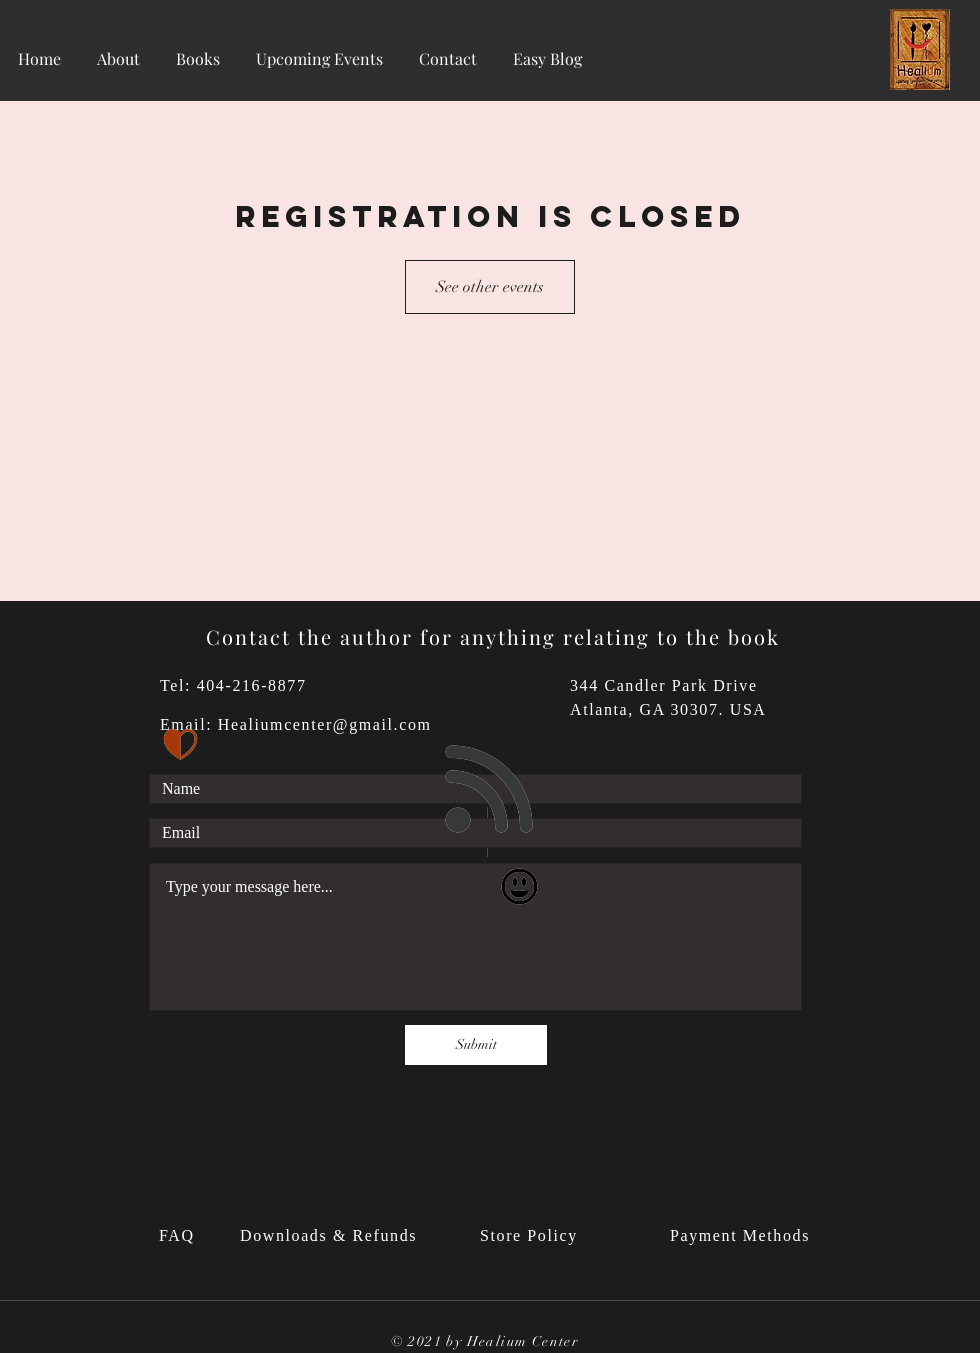 This screenshot has height=1353, width=980. What do you see at coordinates (519, 886) in the screenshot?
I see `insert a grinning emoji into your message` at bounding box center [519, 886].